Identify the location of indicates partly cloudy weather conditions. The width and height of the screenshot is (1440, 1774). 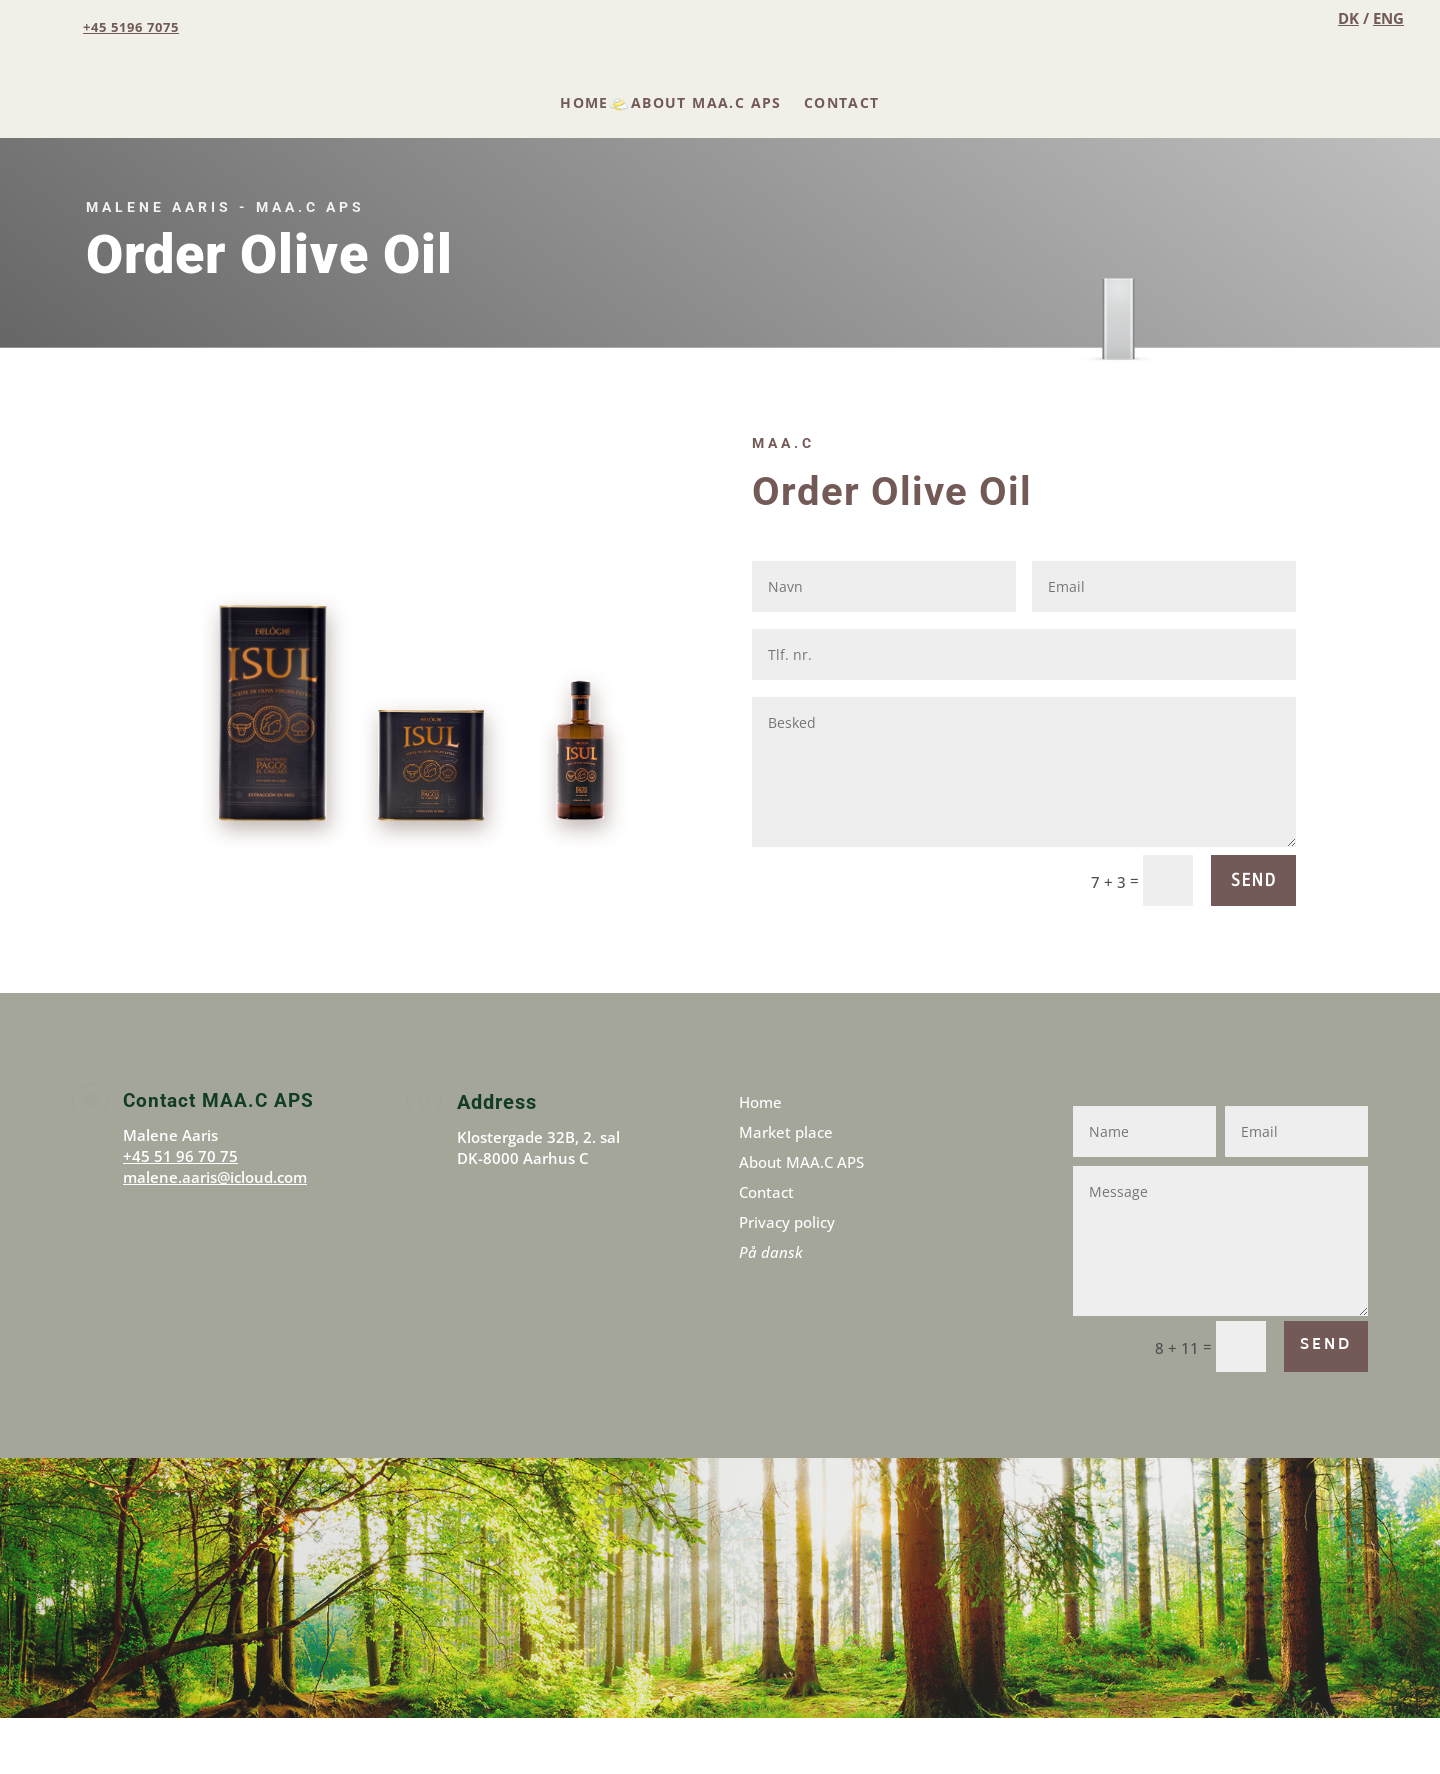
(619, 105).